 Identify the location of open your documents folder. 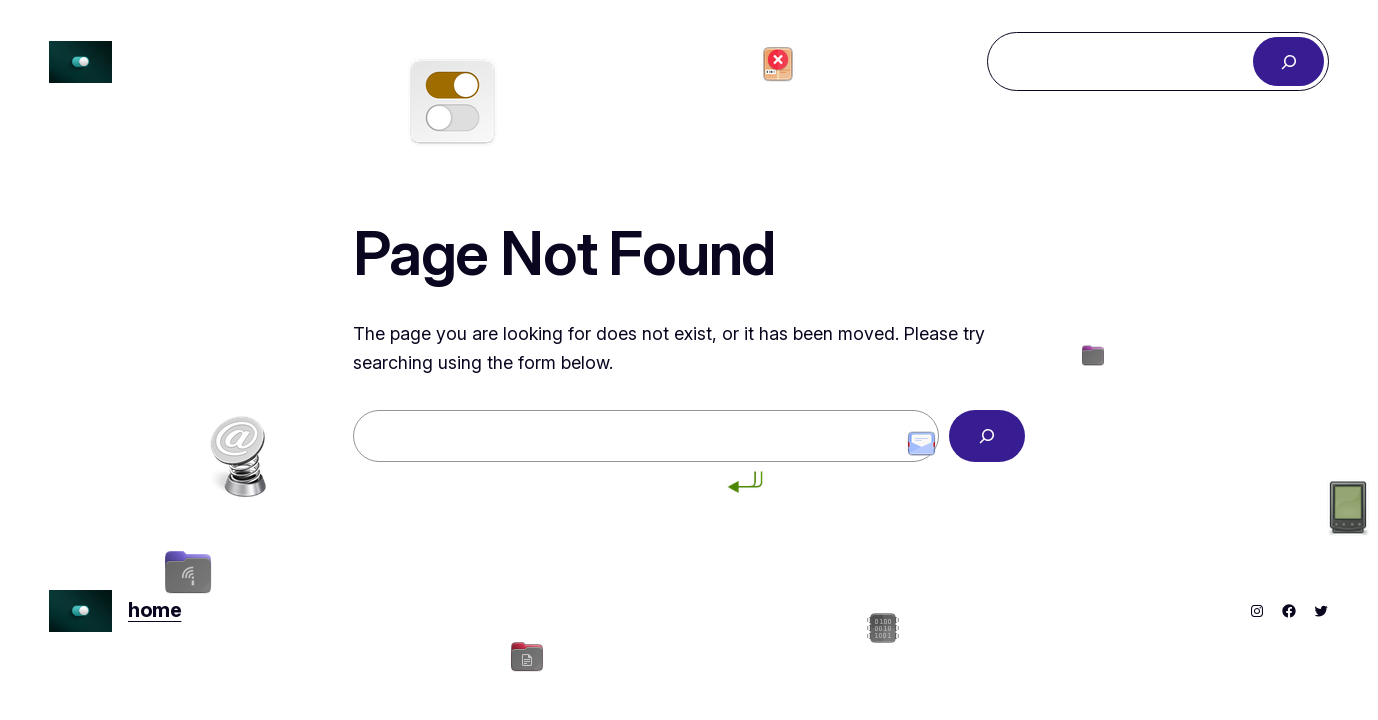
(527, 656).